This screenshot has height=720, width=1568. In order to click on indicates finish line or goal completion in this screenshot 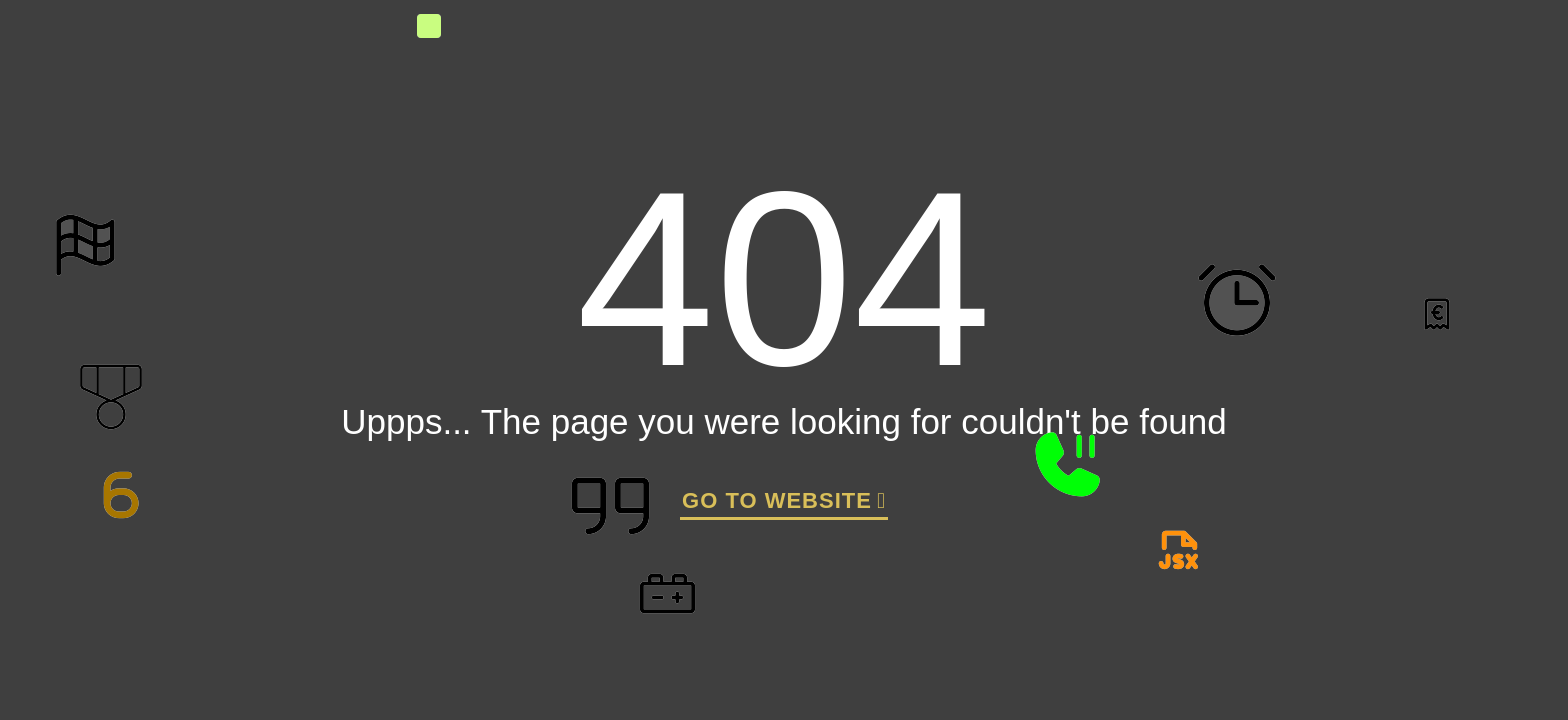, I will do `click(83, 244)`.